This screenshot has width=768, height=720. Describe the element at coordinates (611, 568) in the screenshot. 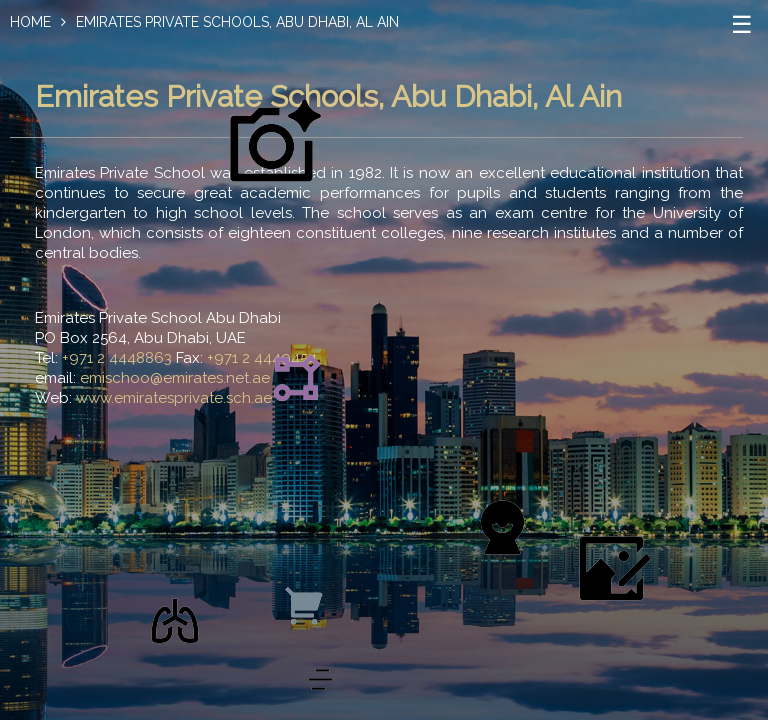

I see `edit or modify an image` at that location.